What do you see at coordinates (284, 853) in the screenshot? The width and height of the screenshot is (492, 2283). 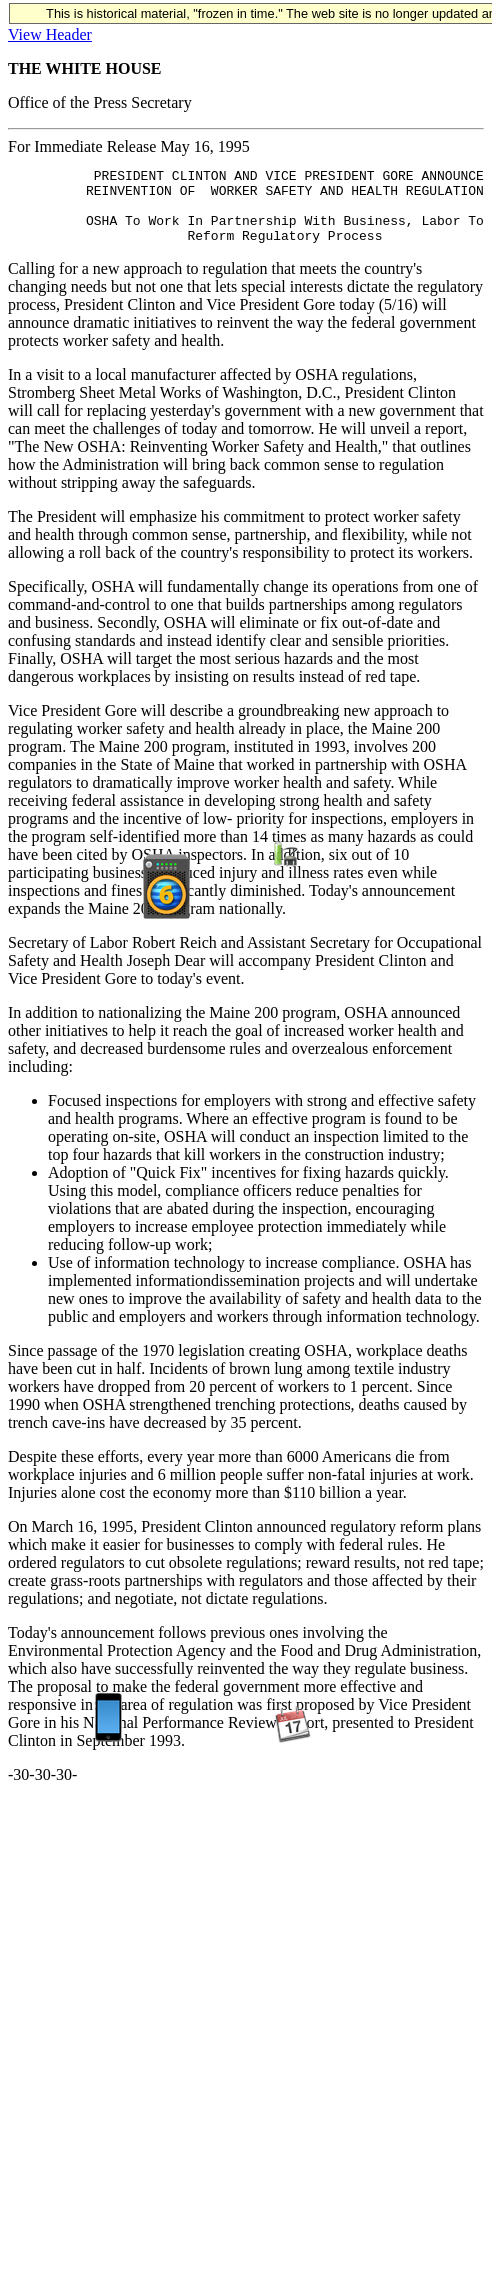 I see `battery fully charged and connected to power` at bounding box center [284, 853].